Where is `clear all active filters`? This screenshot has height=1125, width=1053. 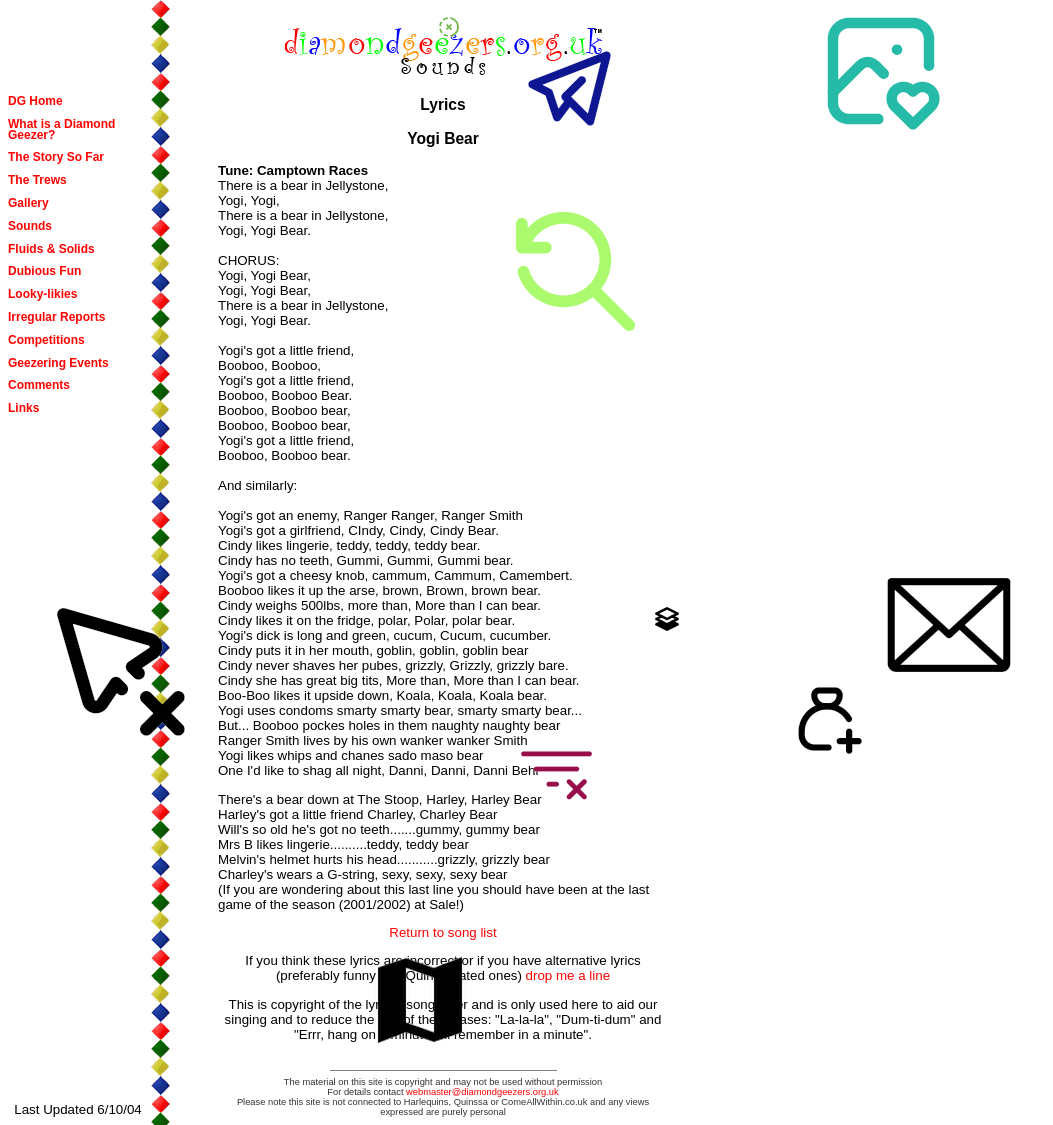
clear all active filters is located at coordinates (556, 766).